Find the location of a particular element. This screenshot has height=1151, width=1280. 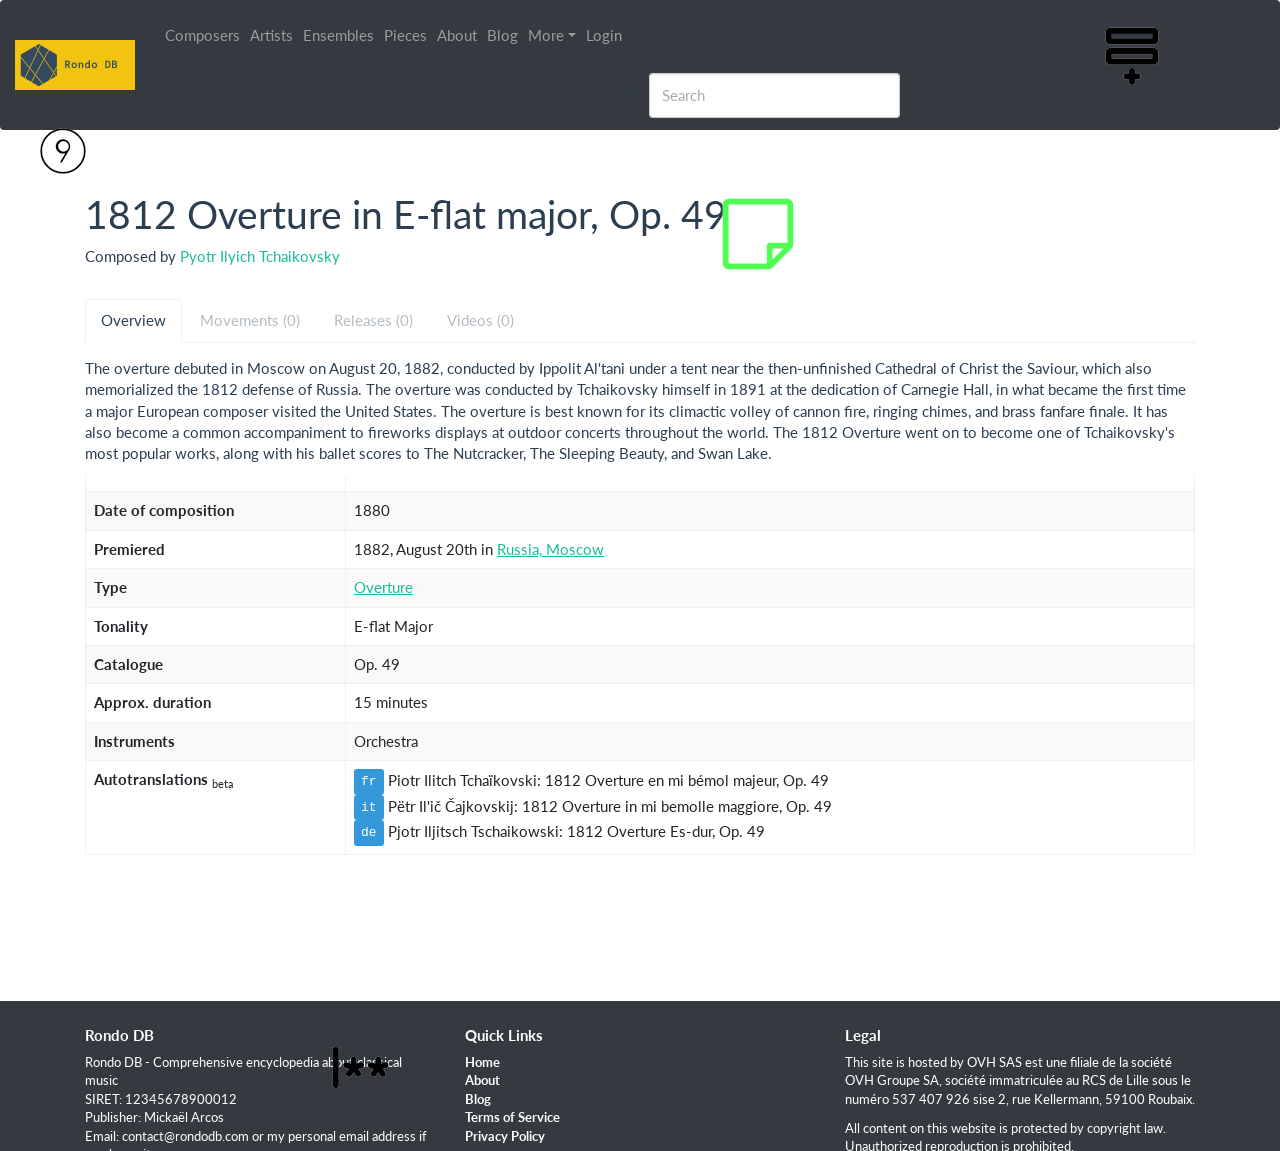

enter or view password field is located at coordinates (358, 1067).